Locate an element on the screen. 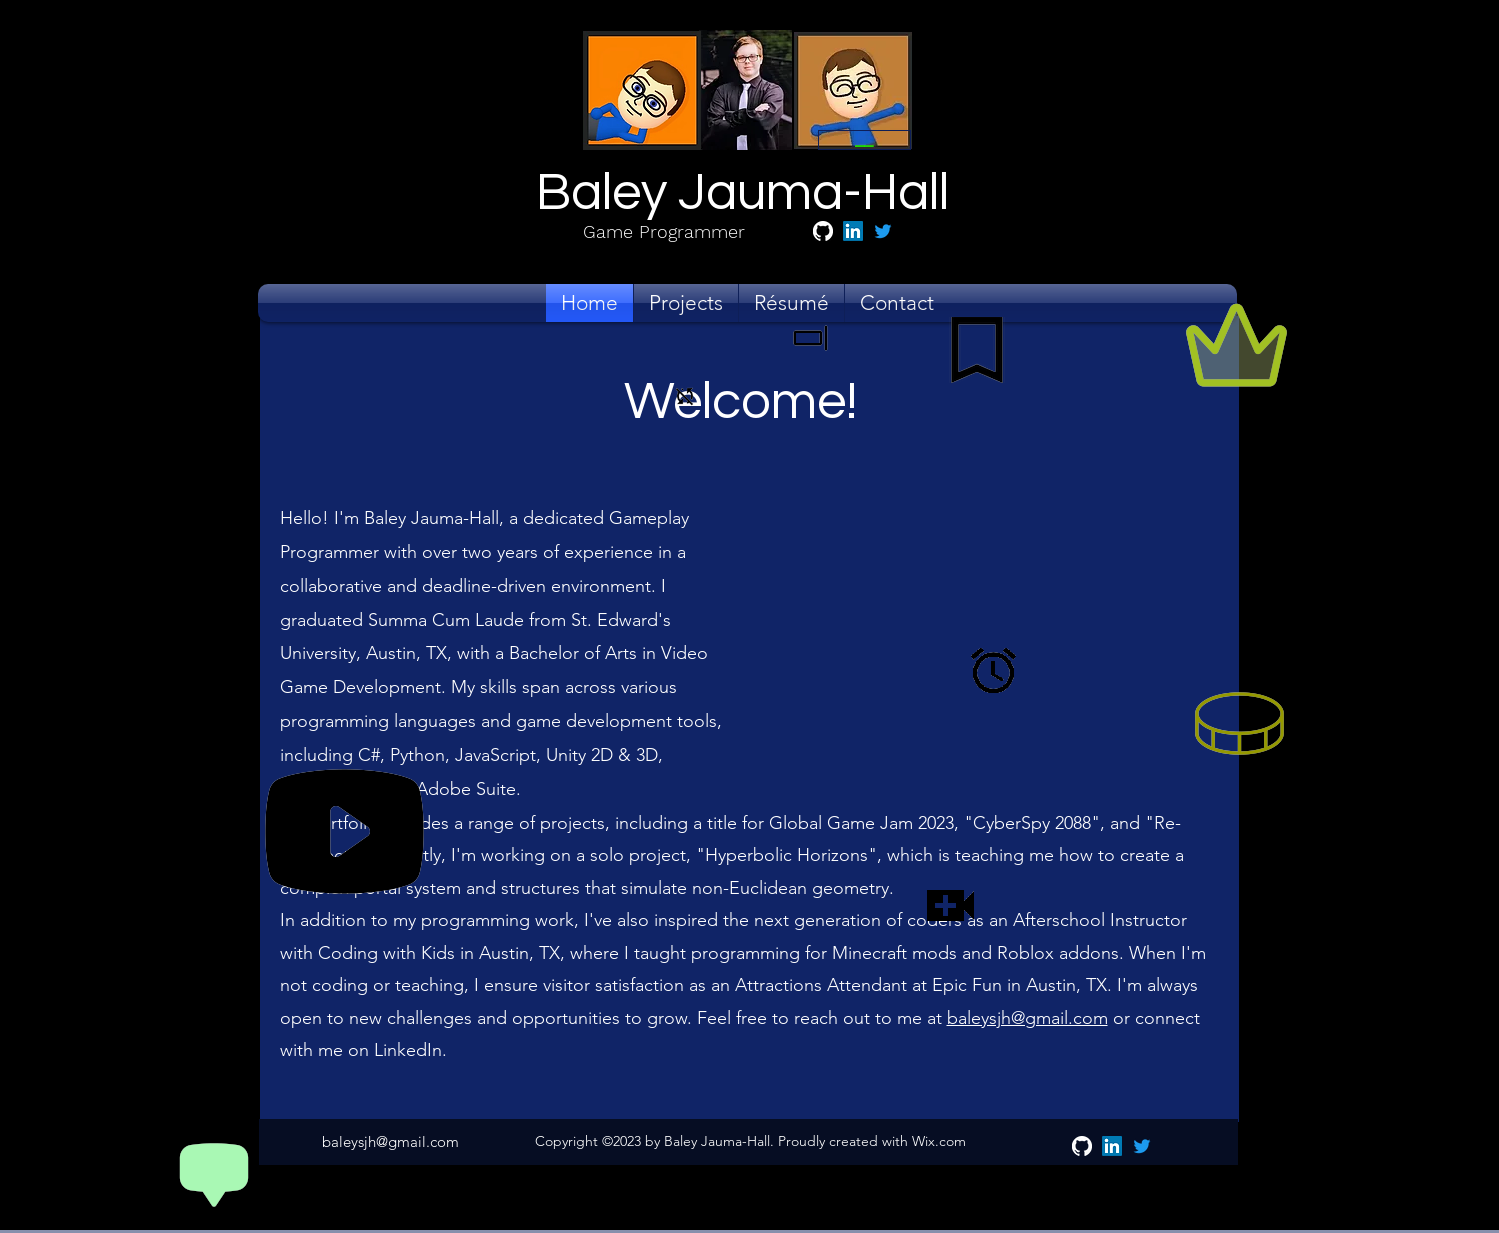 The width and height of the screenshot is (1499, 1233). set or manage alarms is located at coordinates (993, 670).